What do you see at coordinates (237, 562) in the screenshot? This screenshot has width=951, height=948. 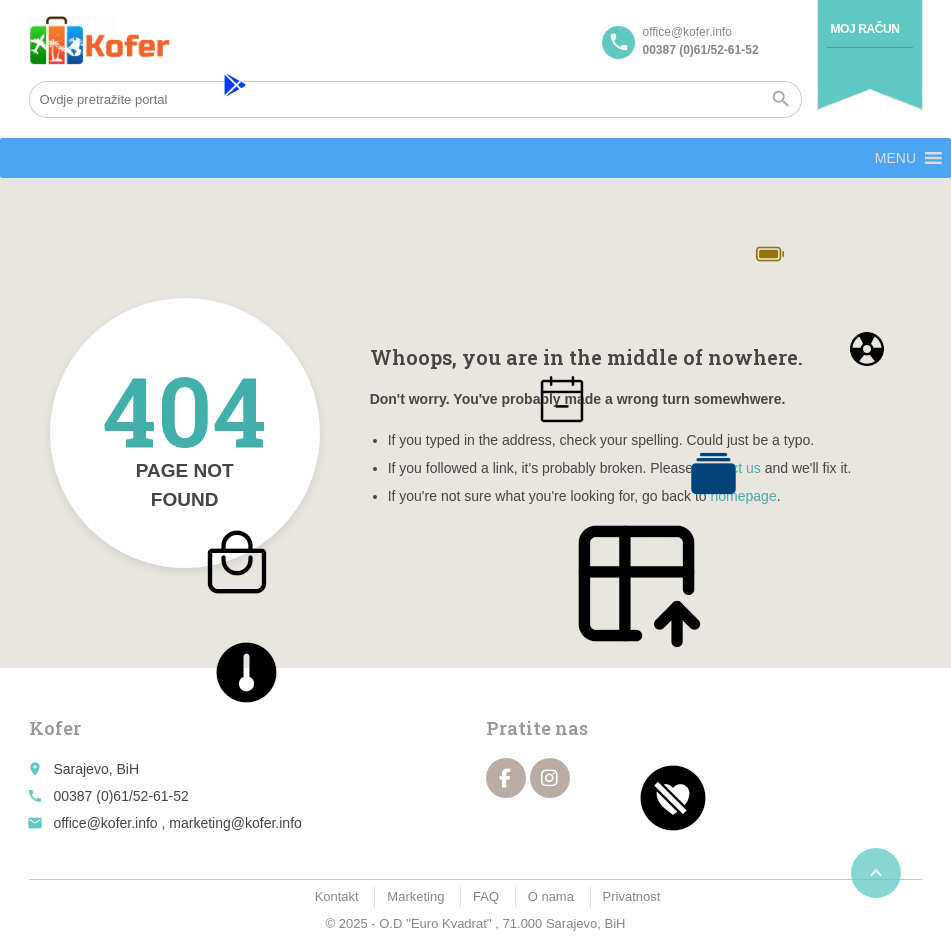 I see `view your shopping bag` at bounding box center [237, 562].